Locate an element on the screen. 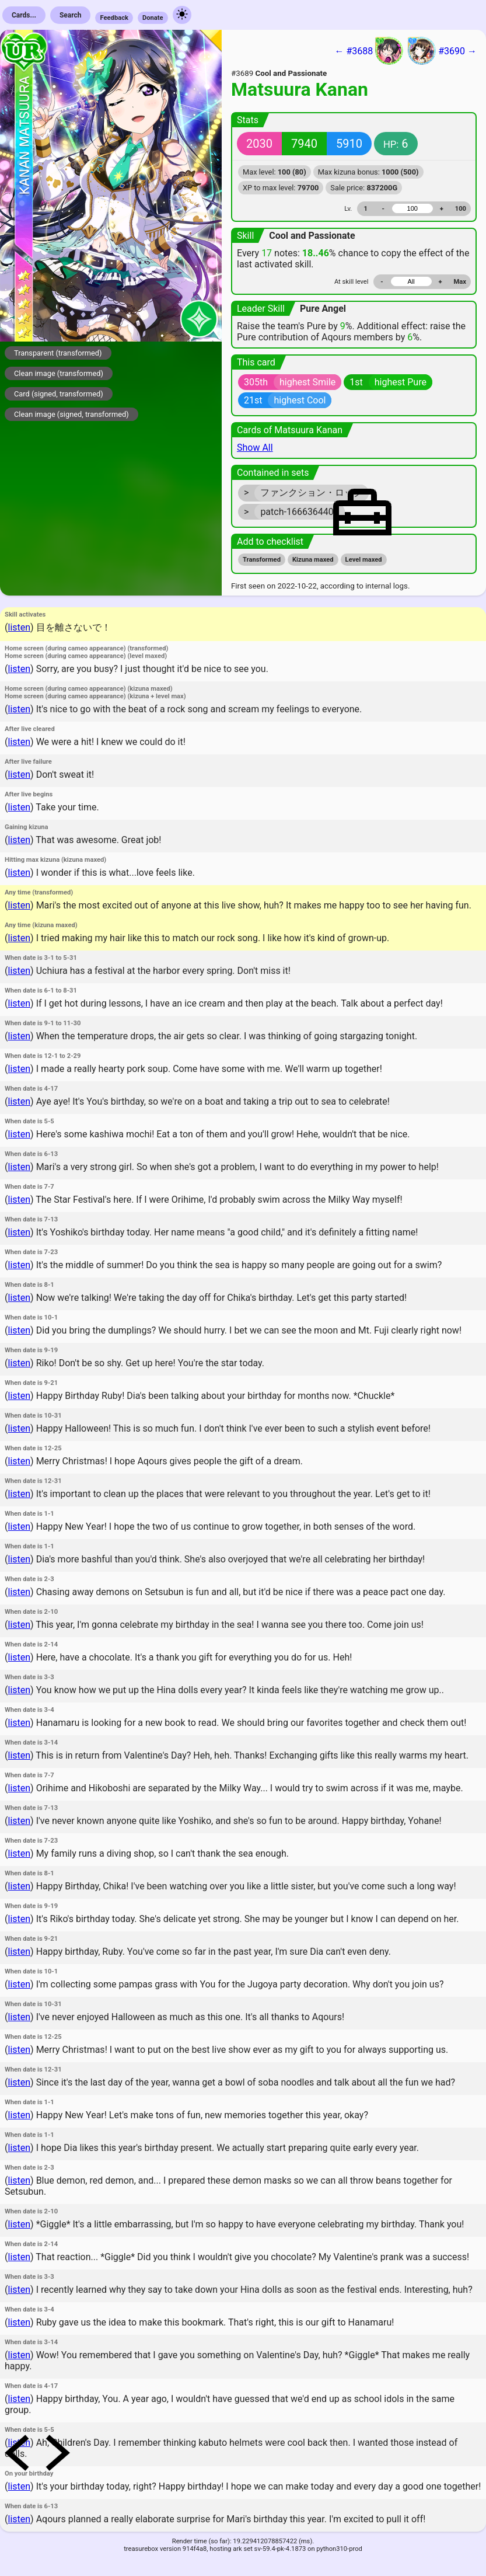  access home repair services is located at coordinates (362, 512).